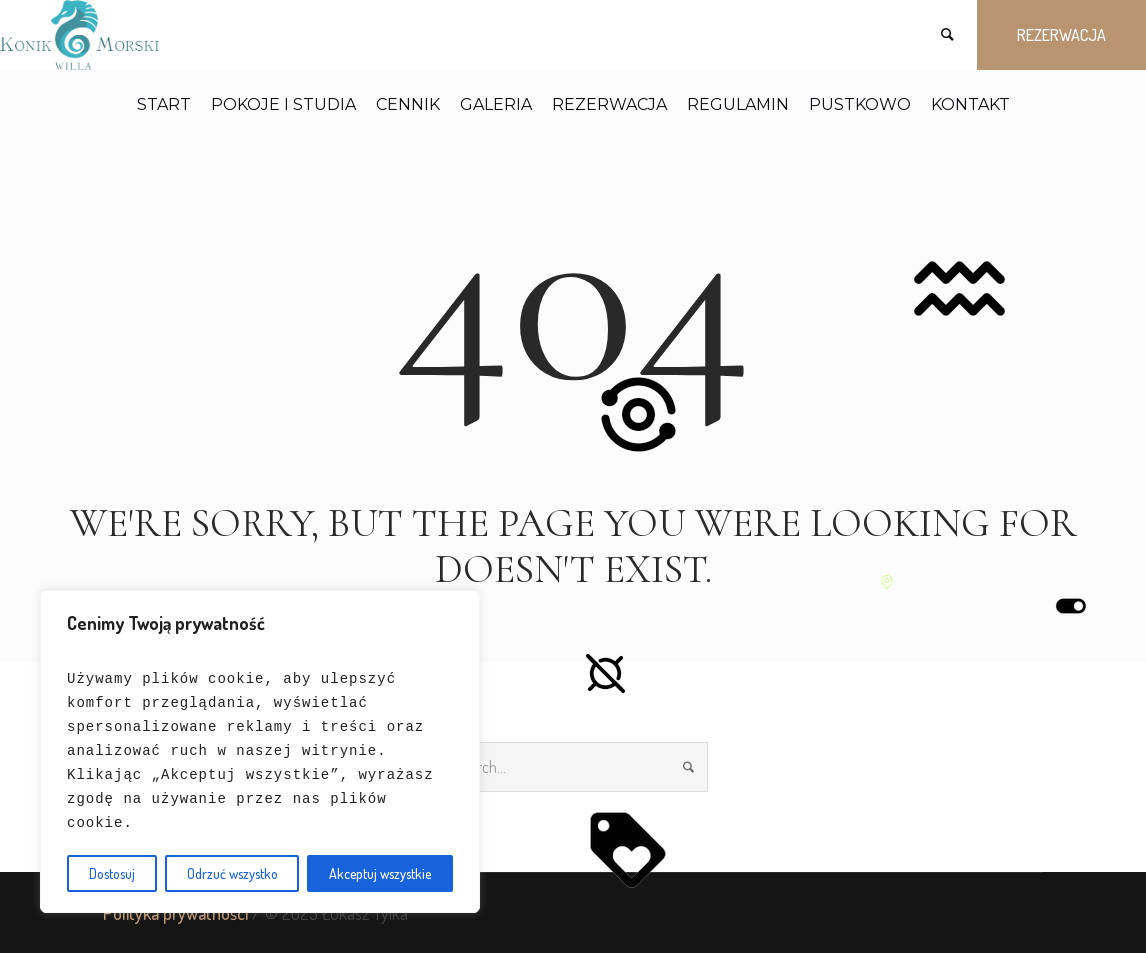 The height and width of the screenshot is (953, 1146). What do you see at coordinates (887, 582) in the screenshot?
I see `view or set a location on the map` at bounding box center [887, 582].